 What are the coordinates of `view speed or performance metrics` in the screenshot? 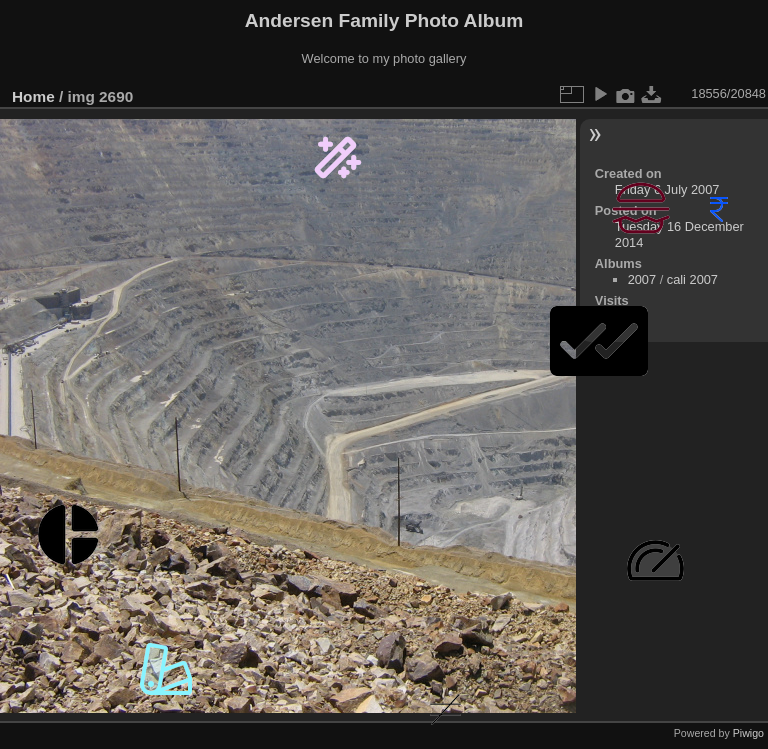 It's located at (655, 562).